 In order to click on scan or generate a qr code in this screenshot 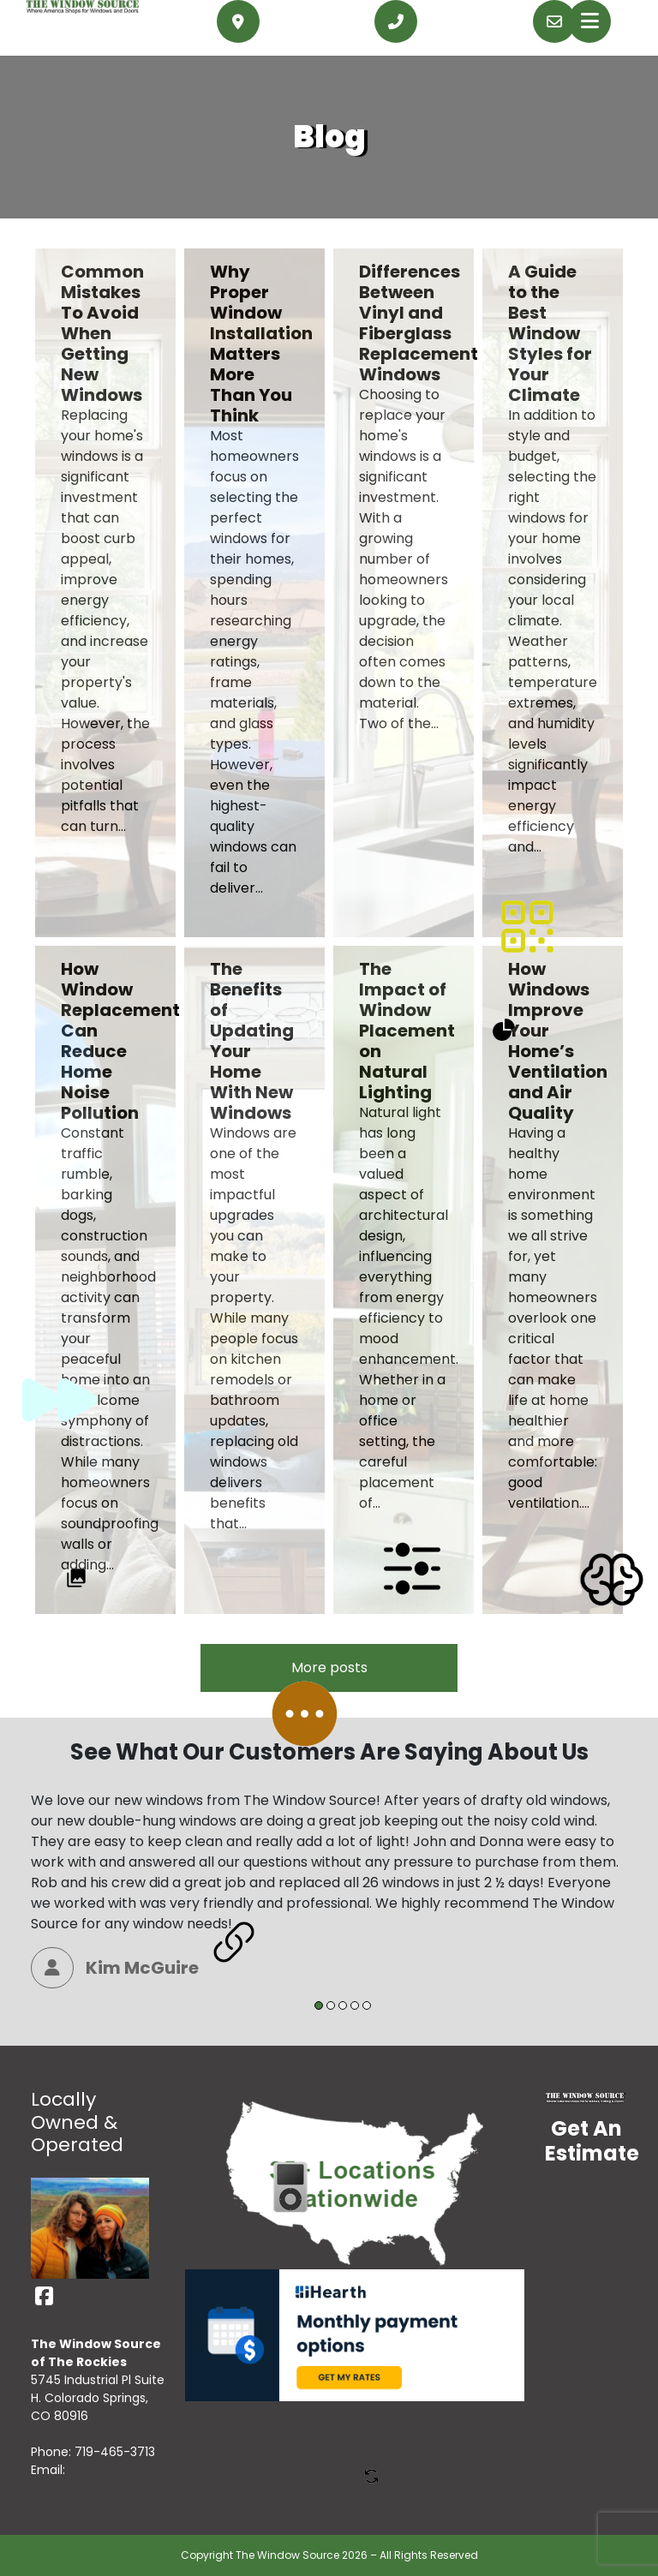, I will do `click(527, 926)`.